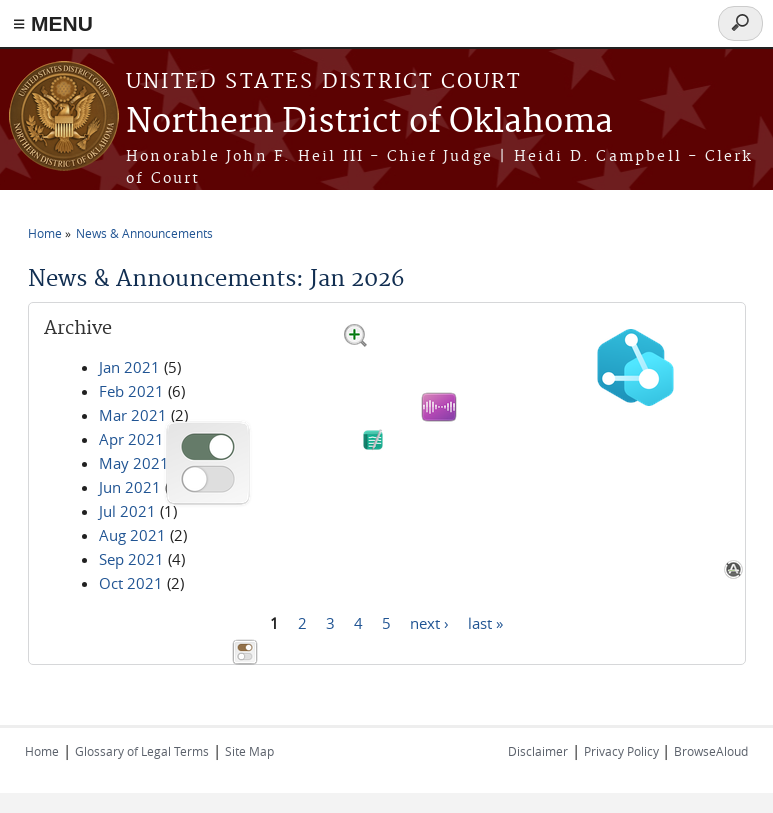  Describe the element at coordinates (245, 652) in the screenshot. I see `open unity tweak tool settings` at that location.